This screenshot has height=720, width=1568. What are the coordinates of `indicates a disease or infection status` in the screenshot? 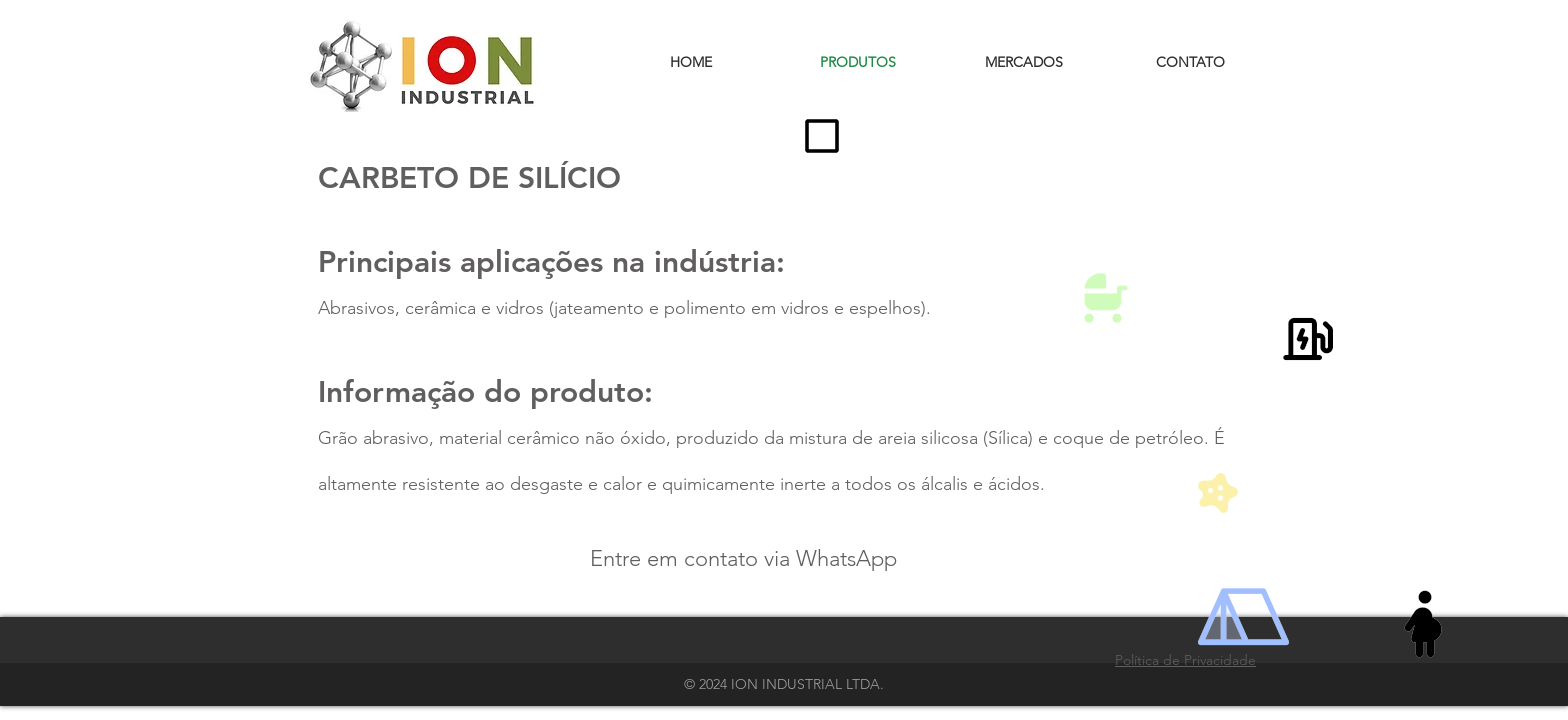 It's located at (1218, 493).